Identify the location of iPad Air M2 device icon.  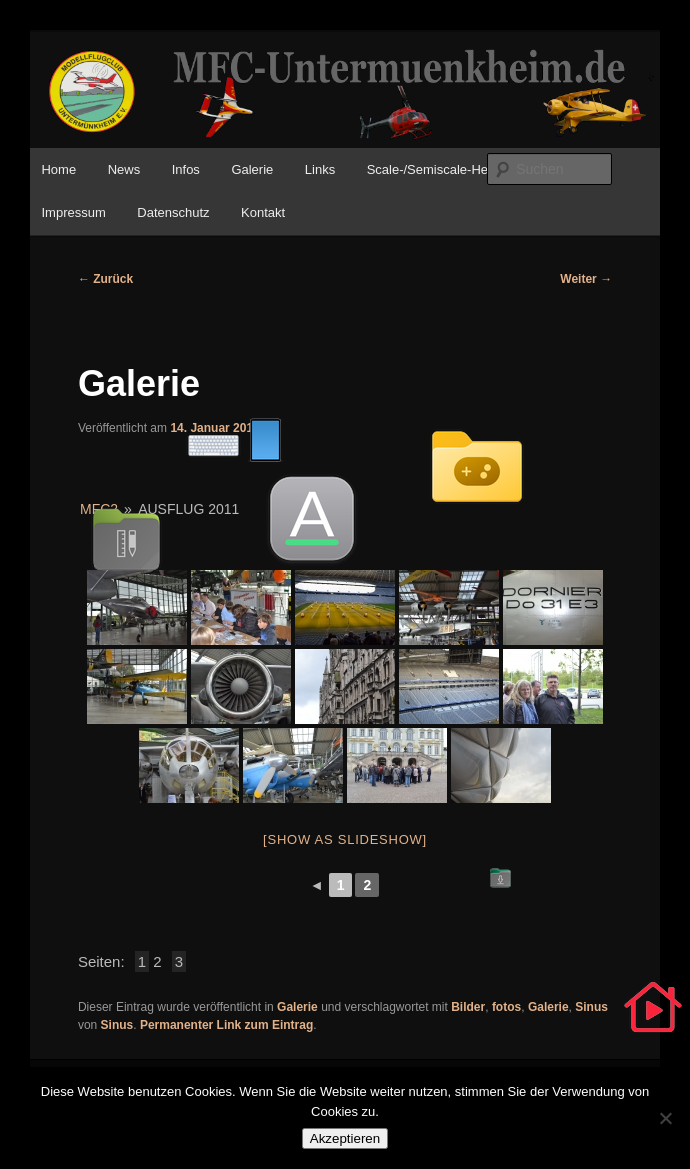
(265, 440).